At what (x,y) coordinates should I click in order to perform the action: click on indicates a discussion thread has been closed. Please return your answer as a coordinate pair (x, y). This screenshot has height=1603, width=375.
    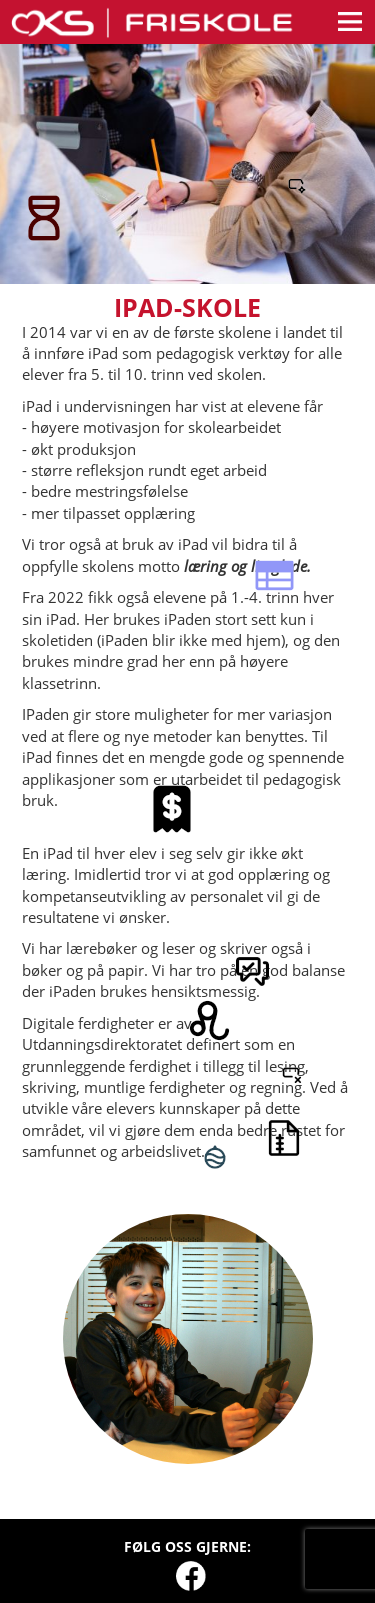
    Looking at the image, I should click on (252, 971).